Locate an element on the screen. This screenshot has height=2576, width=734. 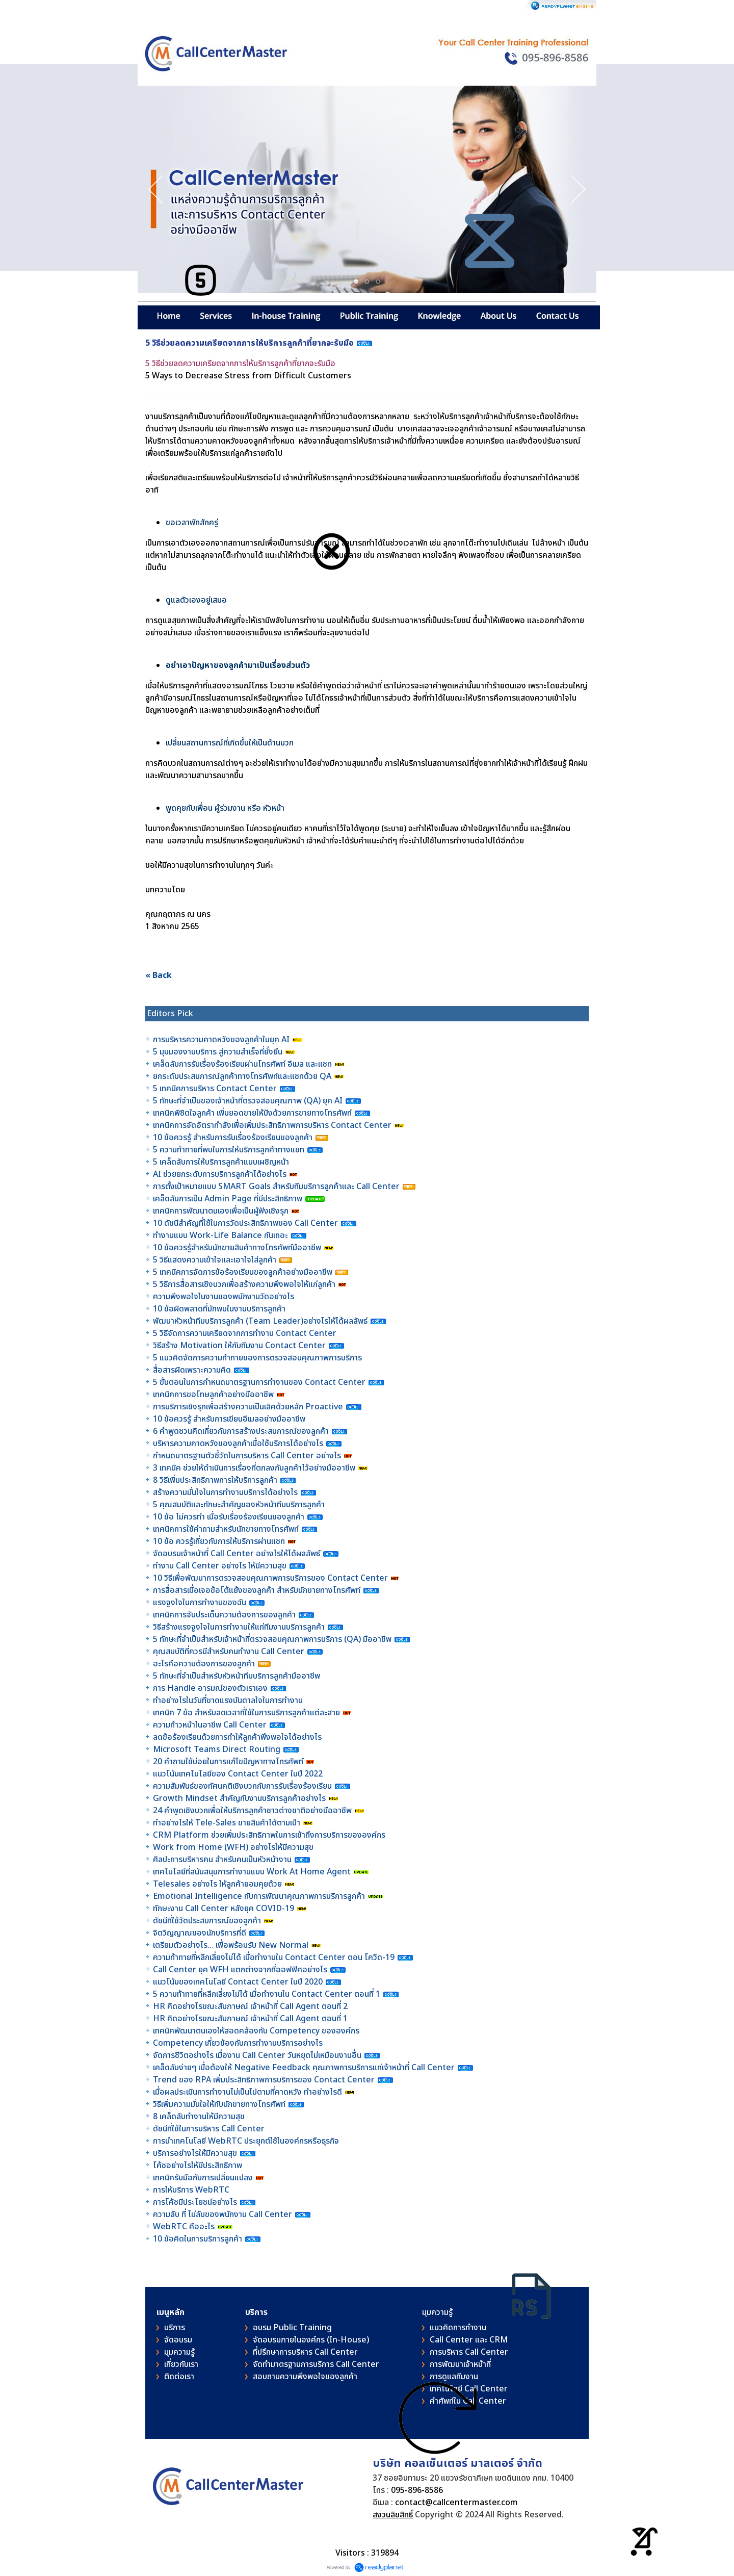
indicates step 5 in a multi-step process is located at coordinates (200, 280).